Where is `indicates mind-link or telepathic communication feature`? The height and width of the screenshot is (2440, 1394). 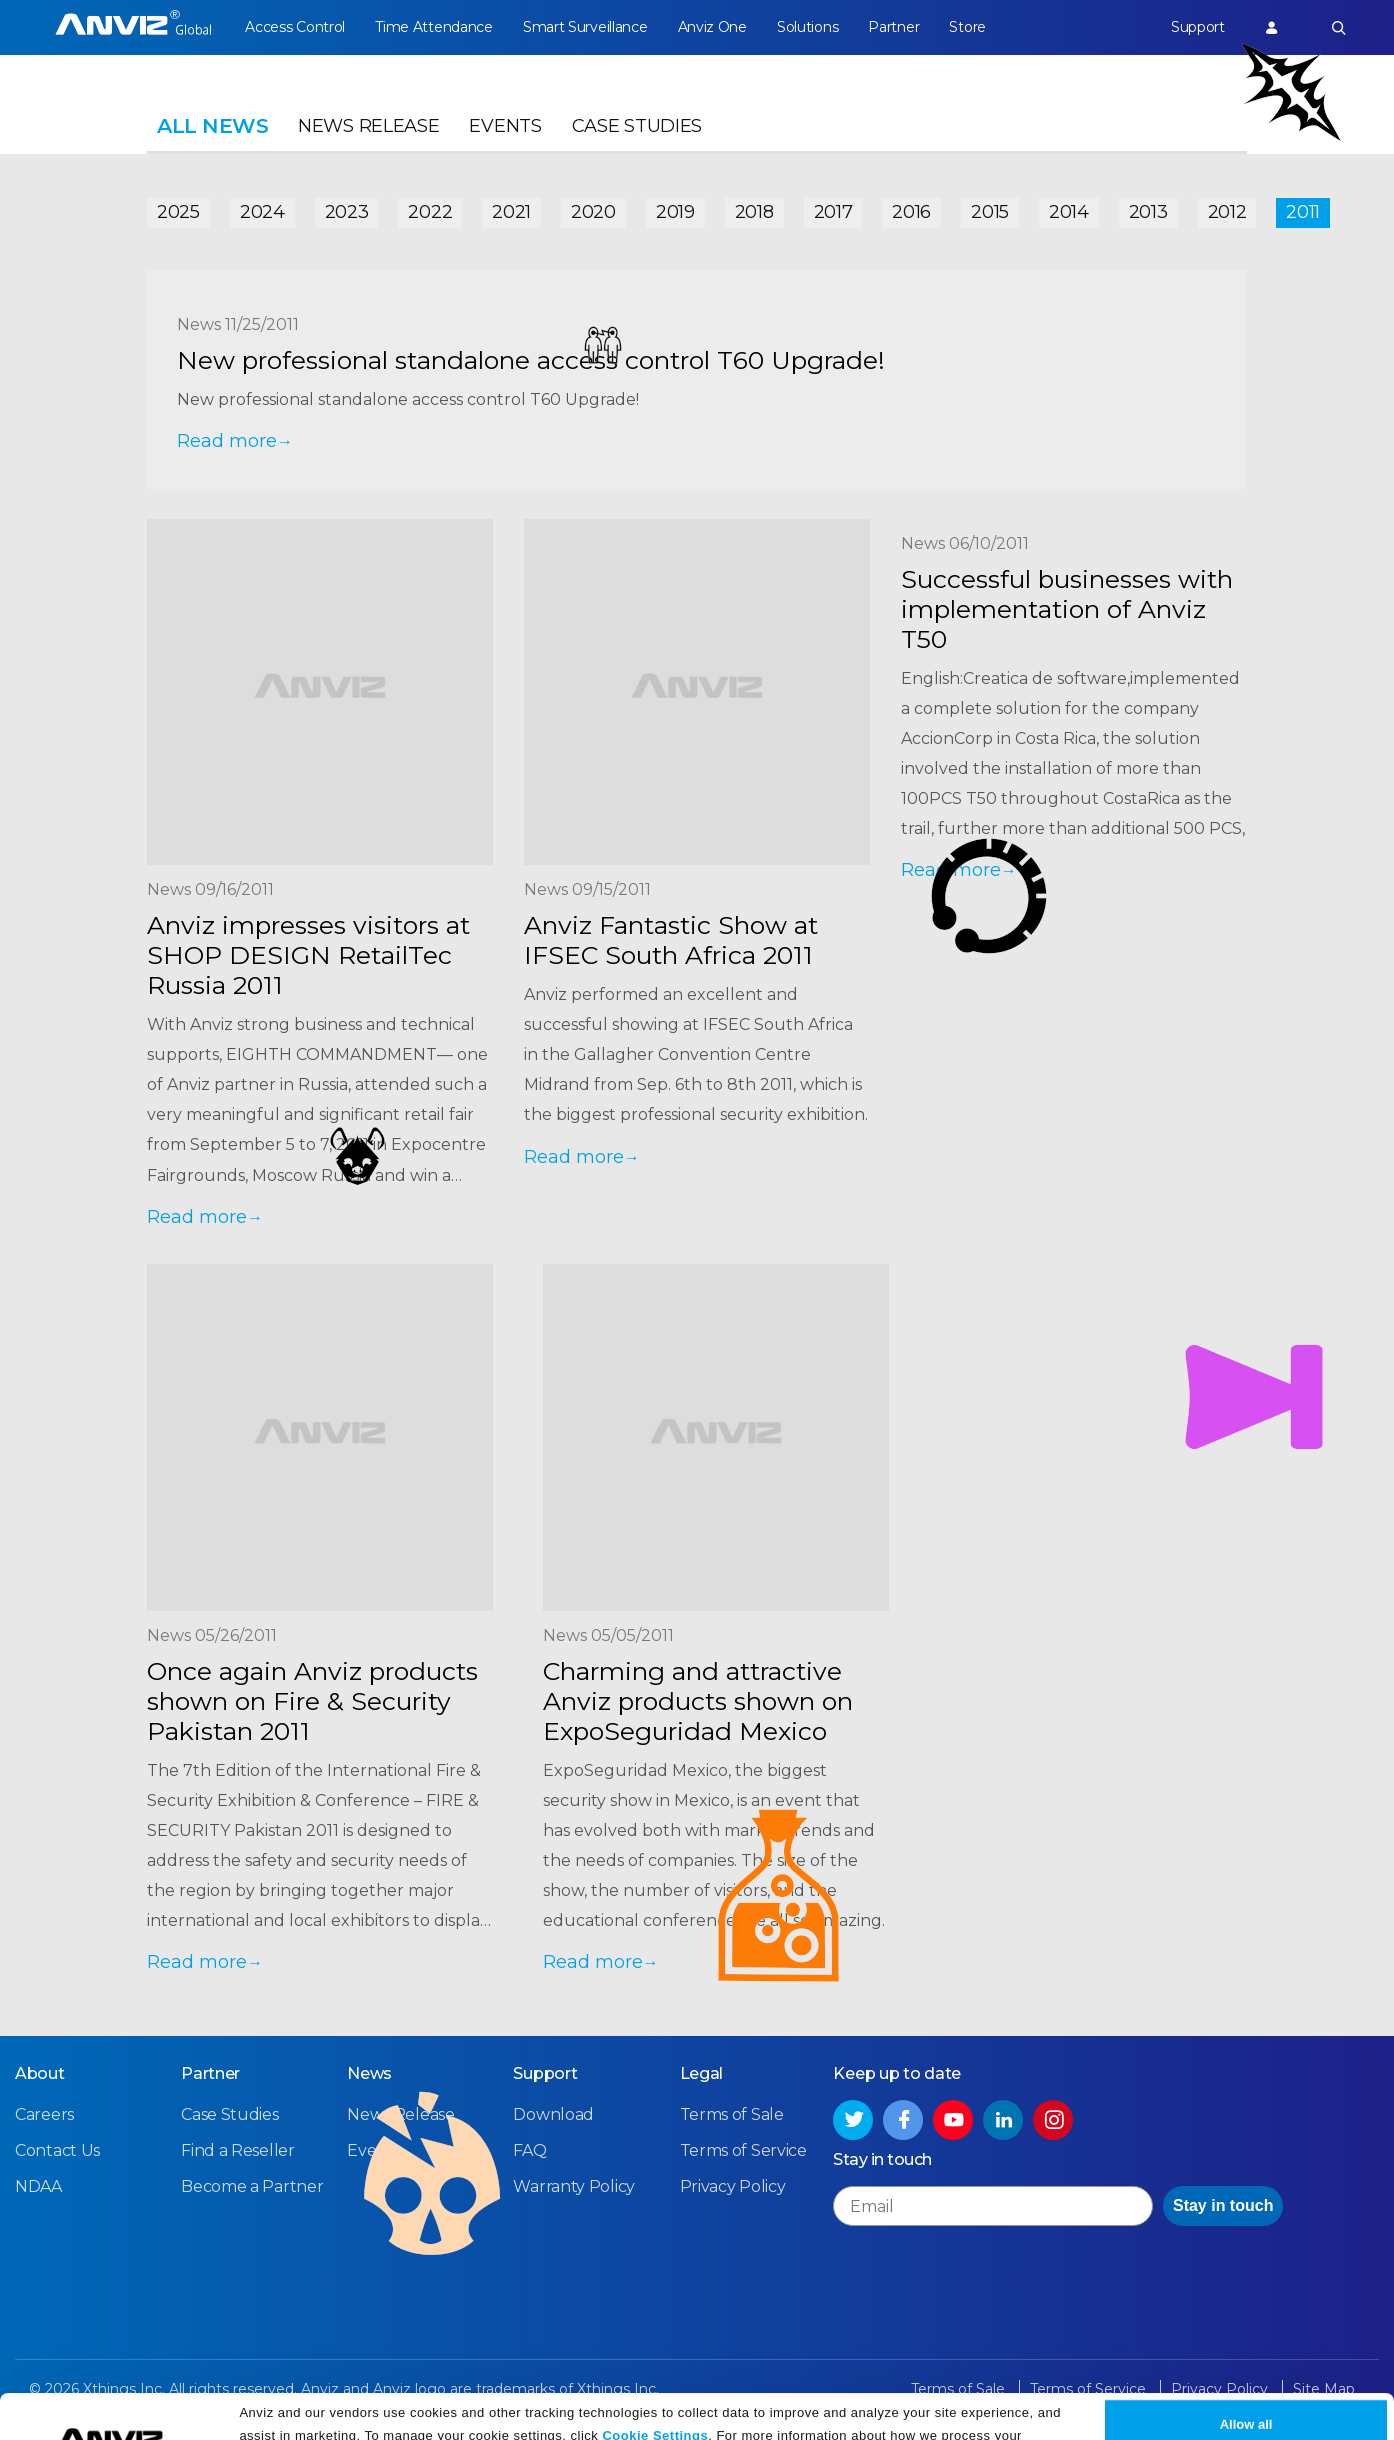
indicates mind-link or telepathic communication feature is located at coordinates (603, 345).